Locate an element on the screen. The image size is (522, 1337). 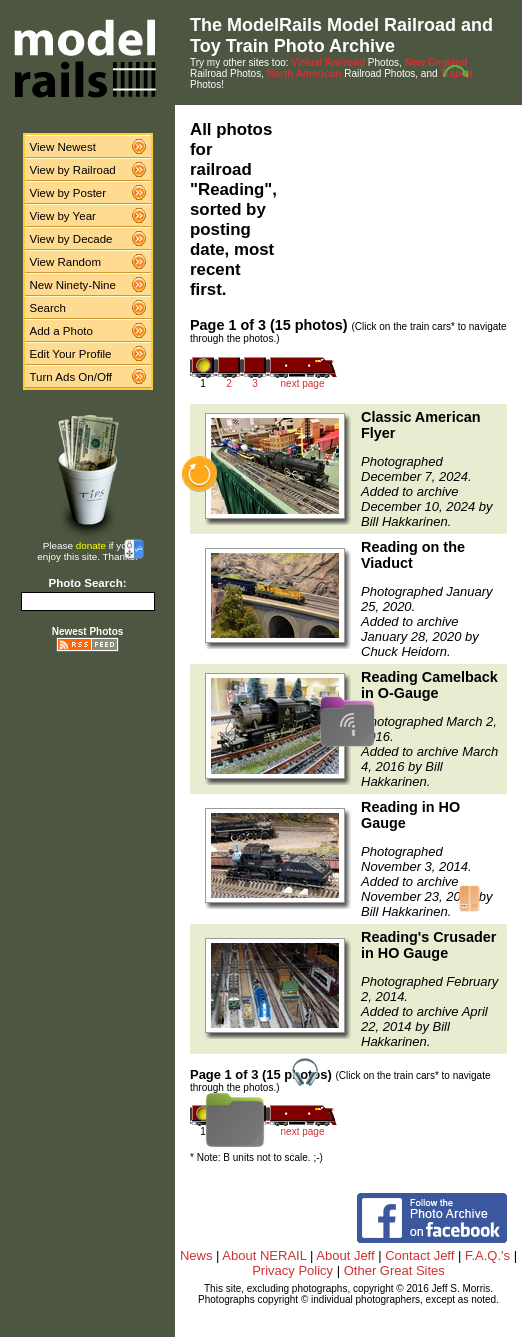
bluetooth headphones connected is located at coordinates (305, 1072).